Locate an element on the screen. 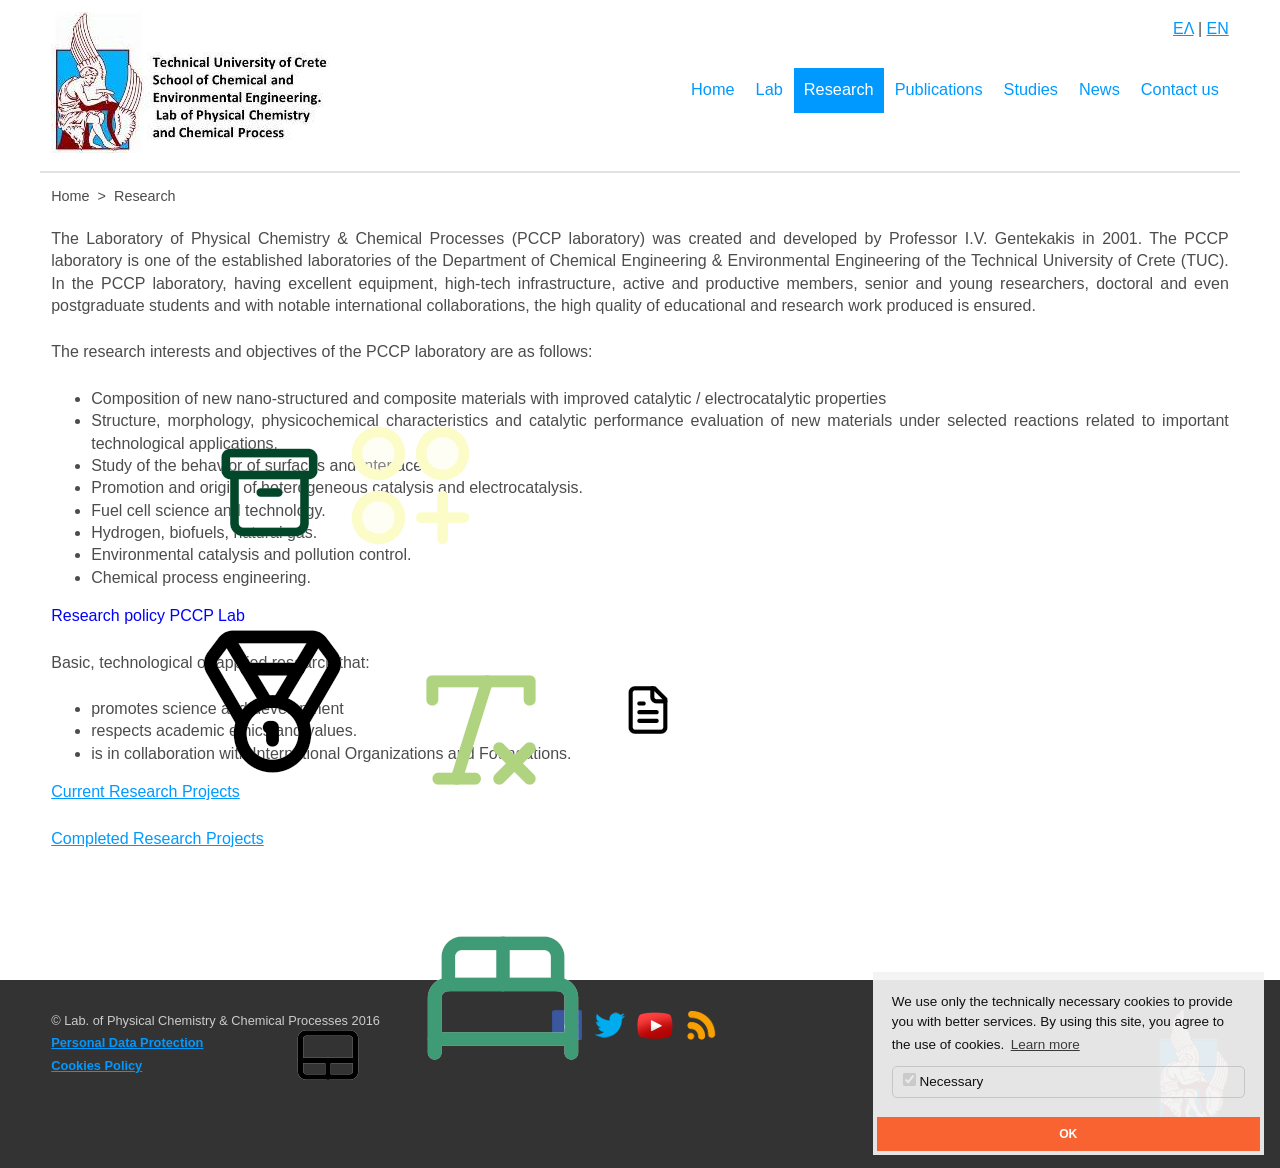 This screenshot has height=1168, width=1280. clear text formatting is located at coordinates (481, 730).